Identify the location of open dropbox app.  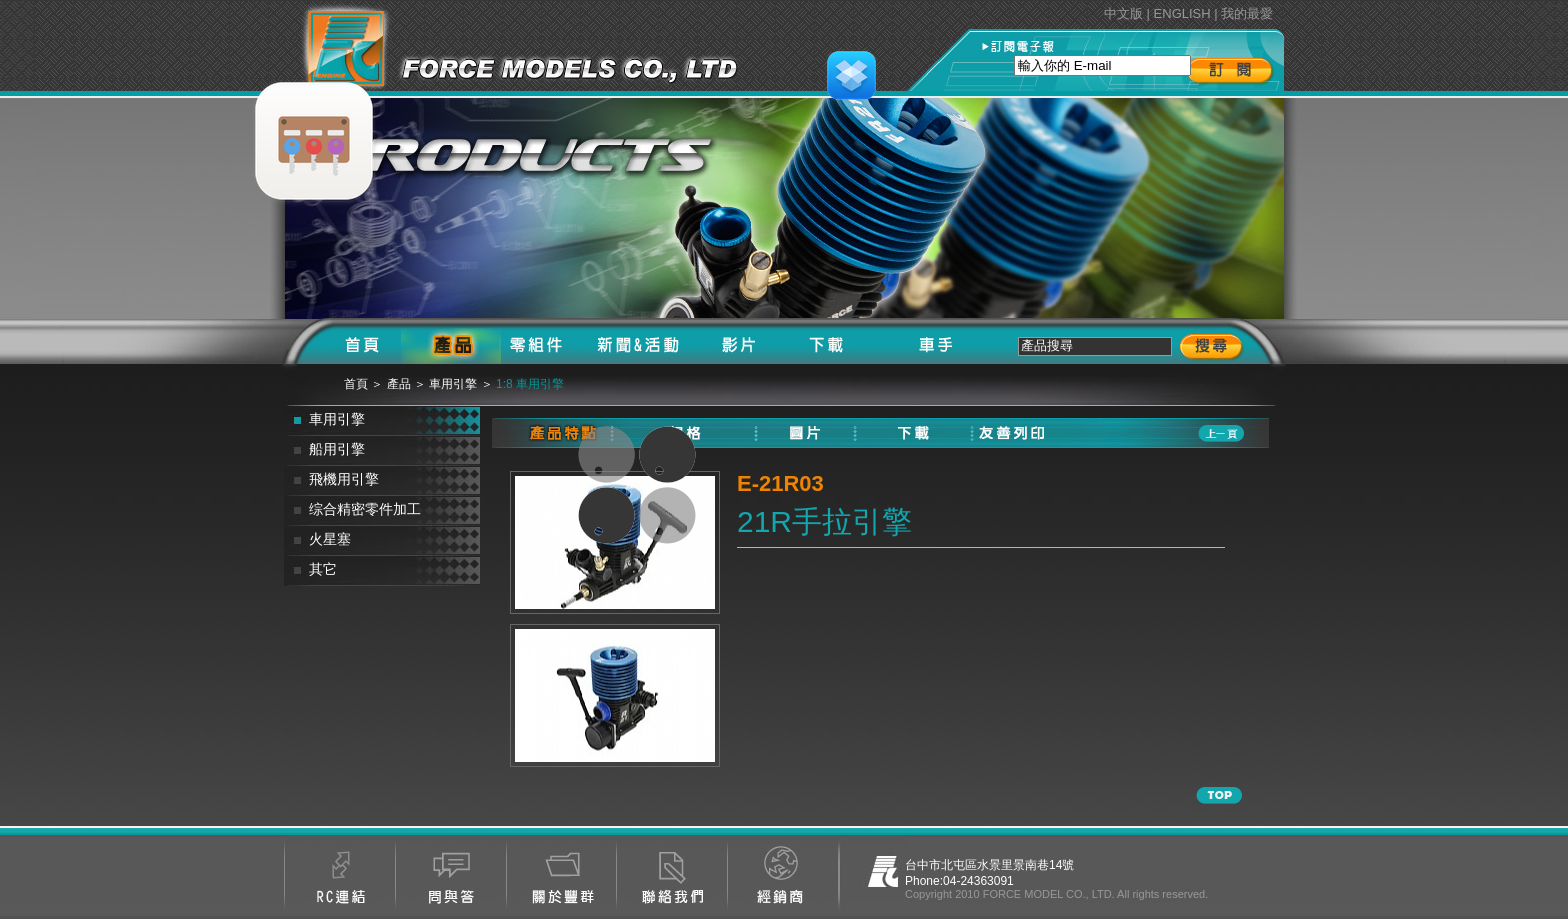
(851, 75).